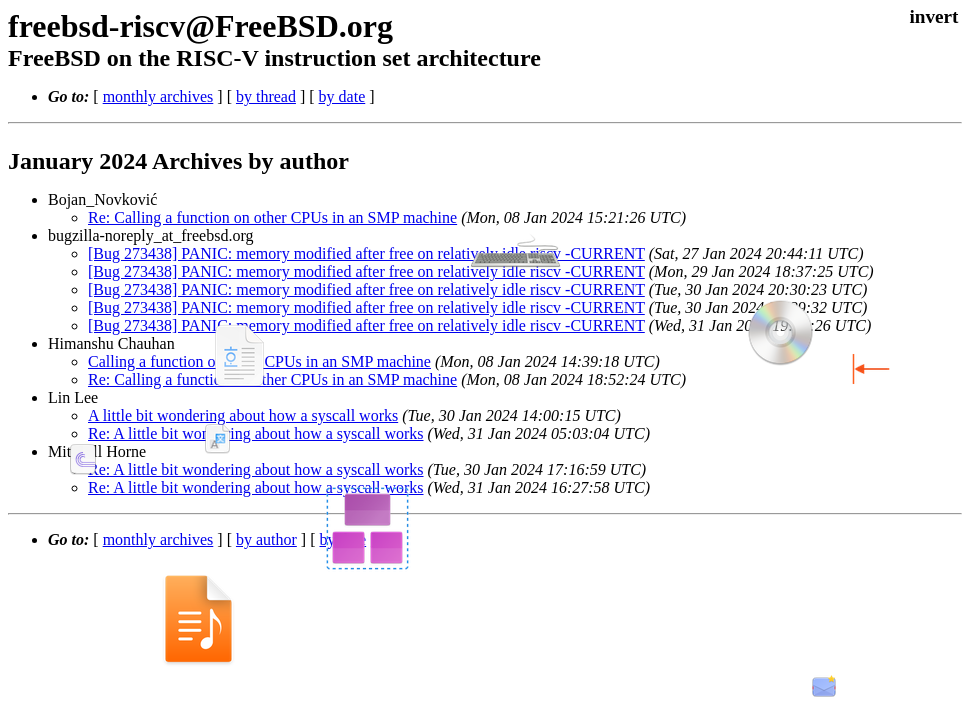 Image resolution: width=970 pixels, height=720 pixels. What do you see at coordinates (217, 438) in the screenshot?
I see `a gettext translation file for software localization` at bounding box center [217, 438].